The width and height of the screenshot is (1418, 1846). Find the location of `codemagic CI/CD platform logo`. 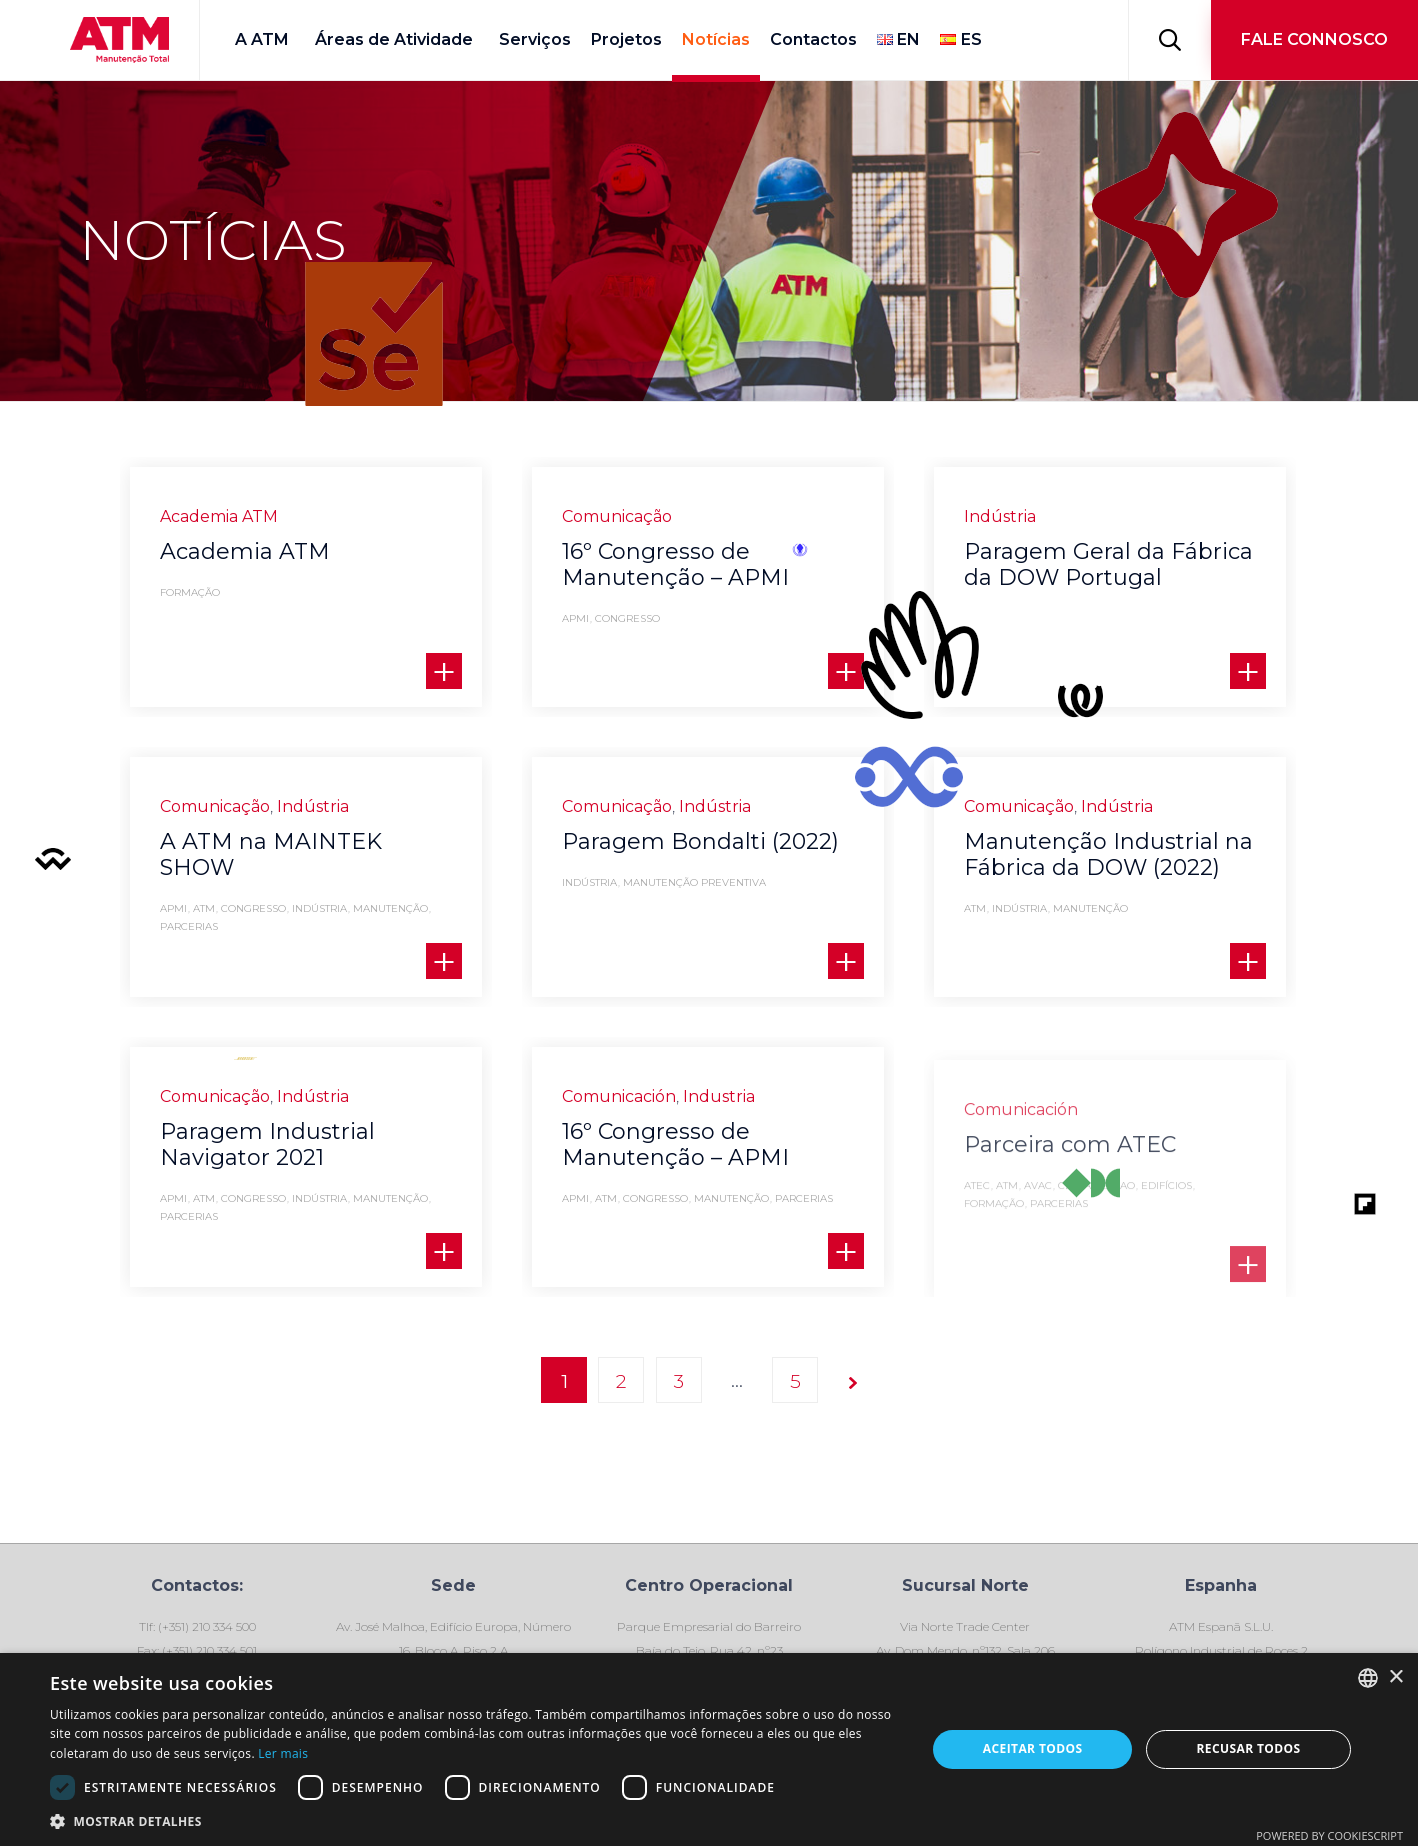

codemagic CI/CD platform logo is located at coordinates (1185, 205).